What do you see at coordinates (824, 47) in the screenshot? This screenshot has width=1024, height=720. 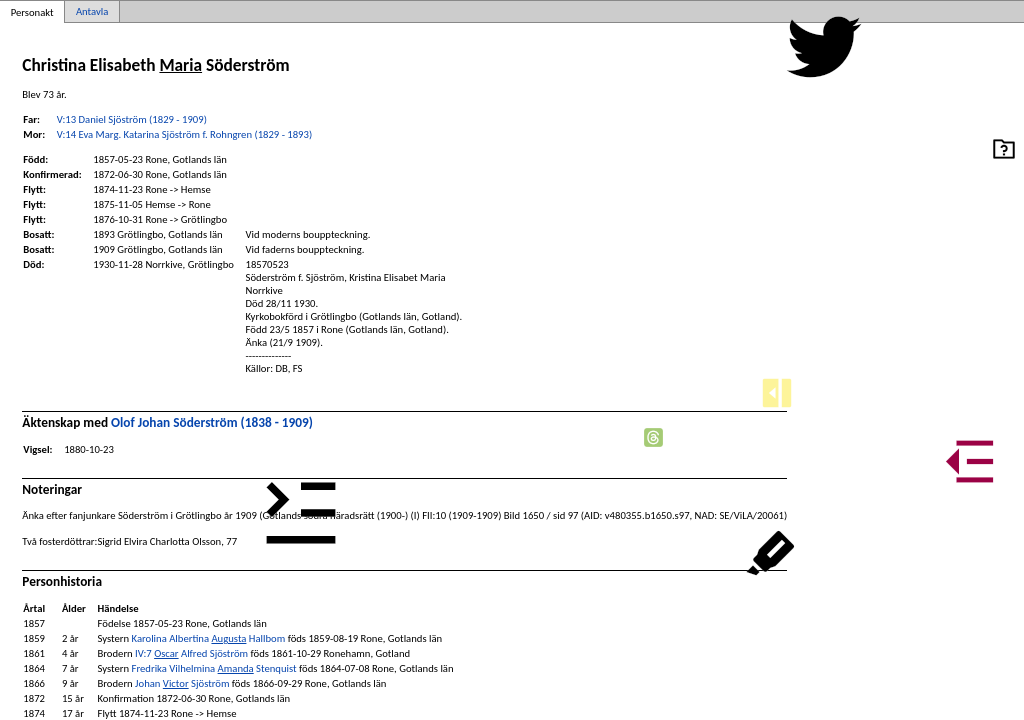 I see `share to twitter` at bounding box center [824, 47].